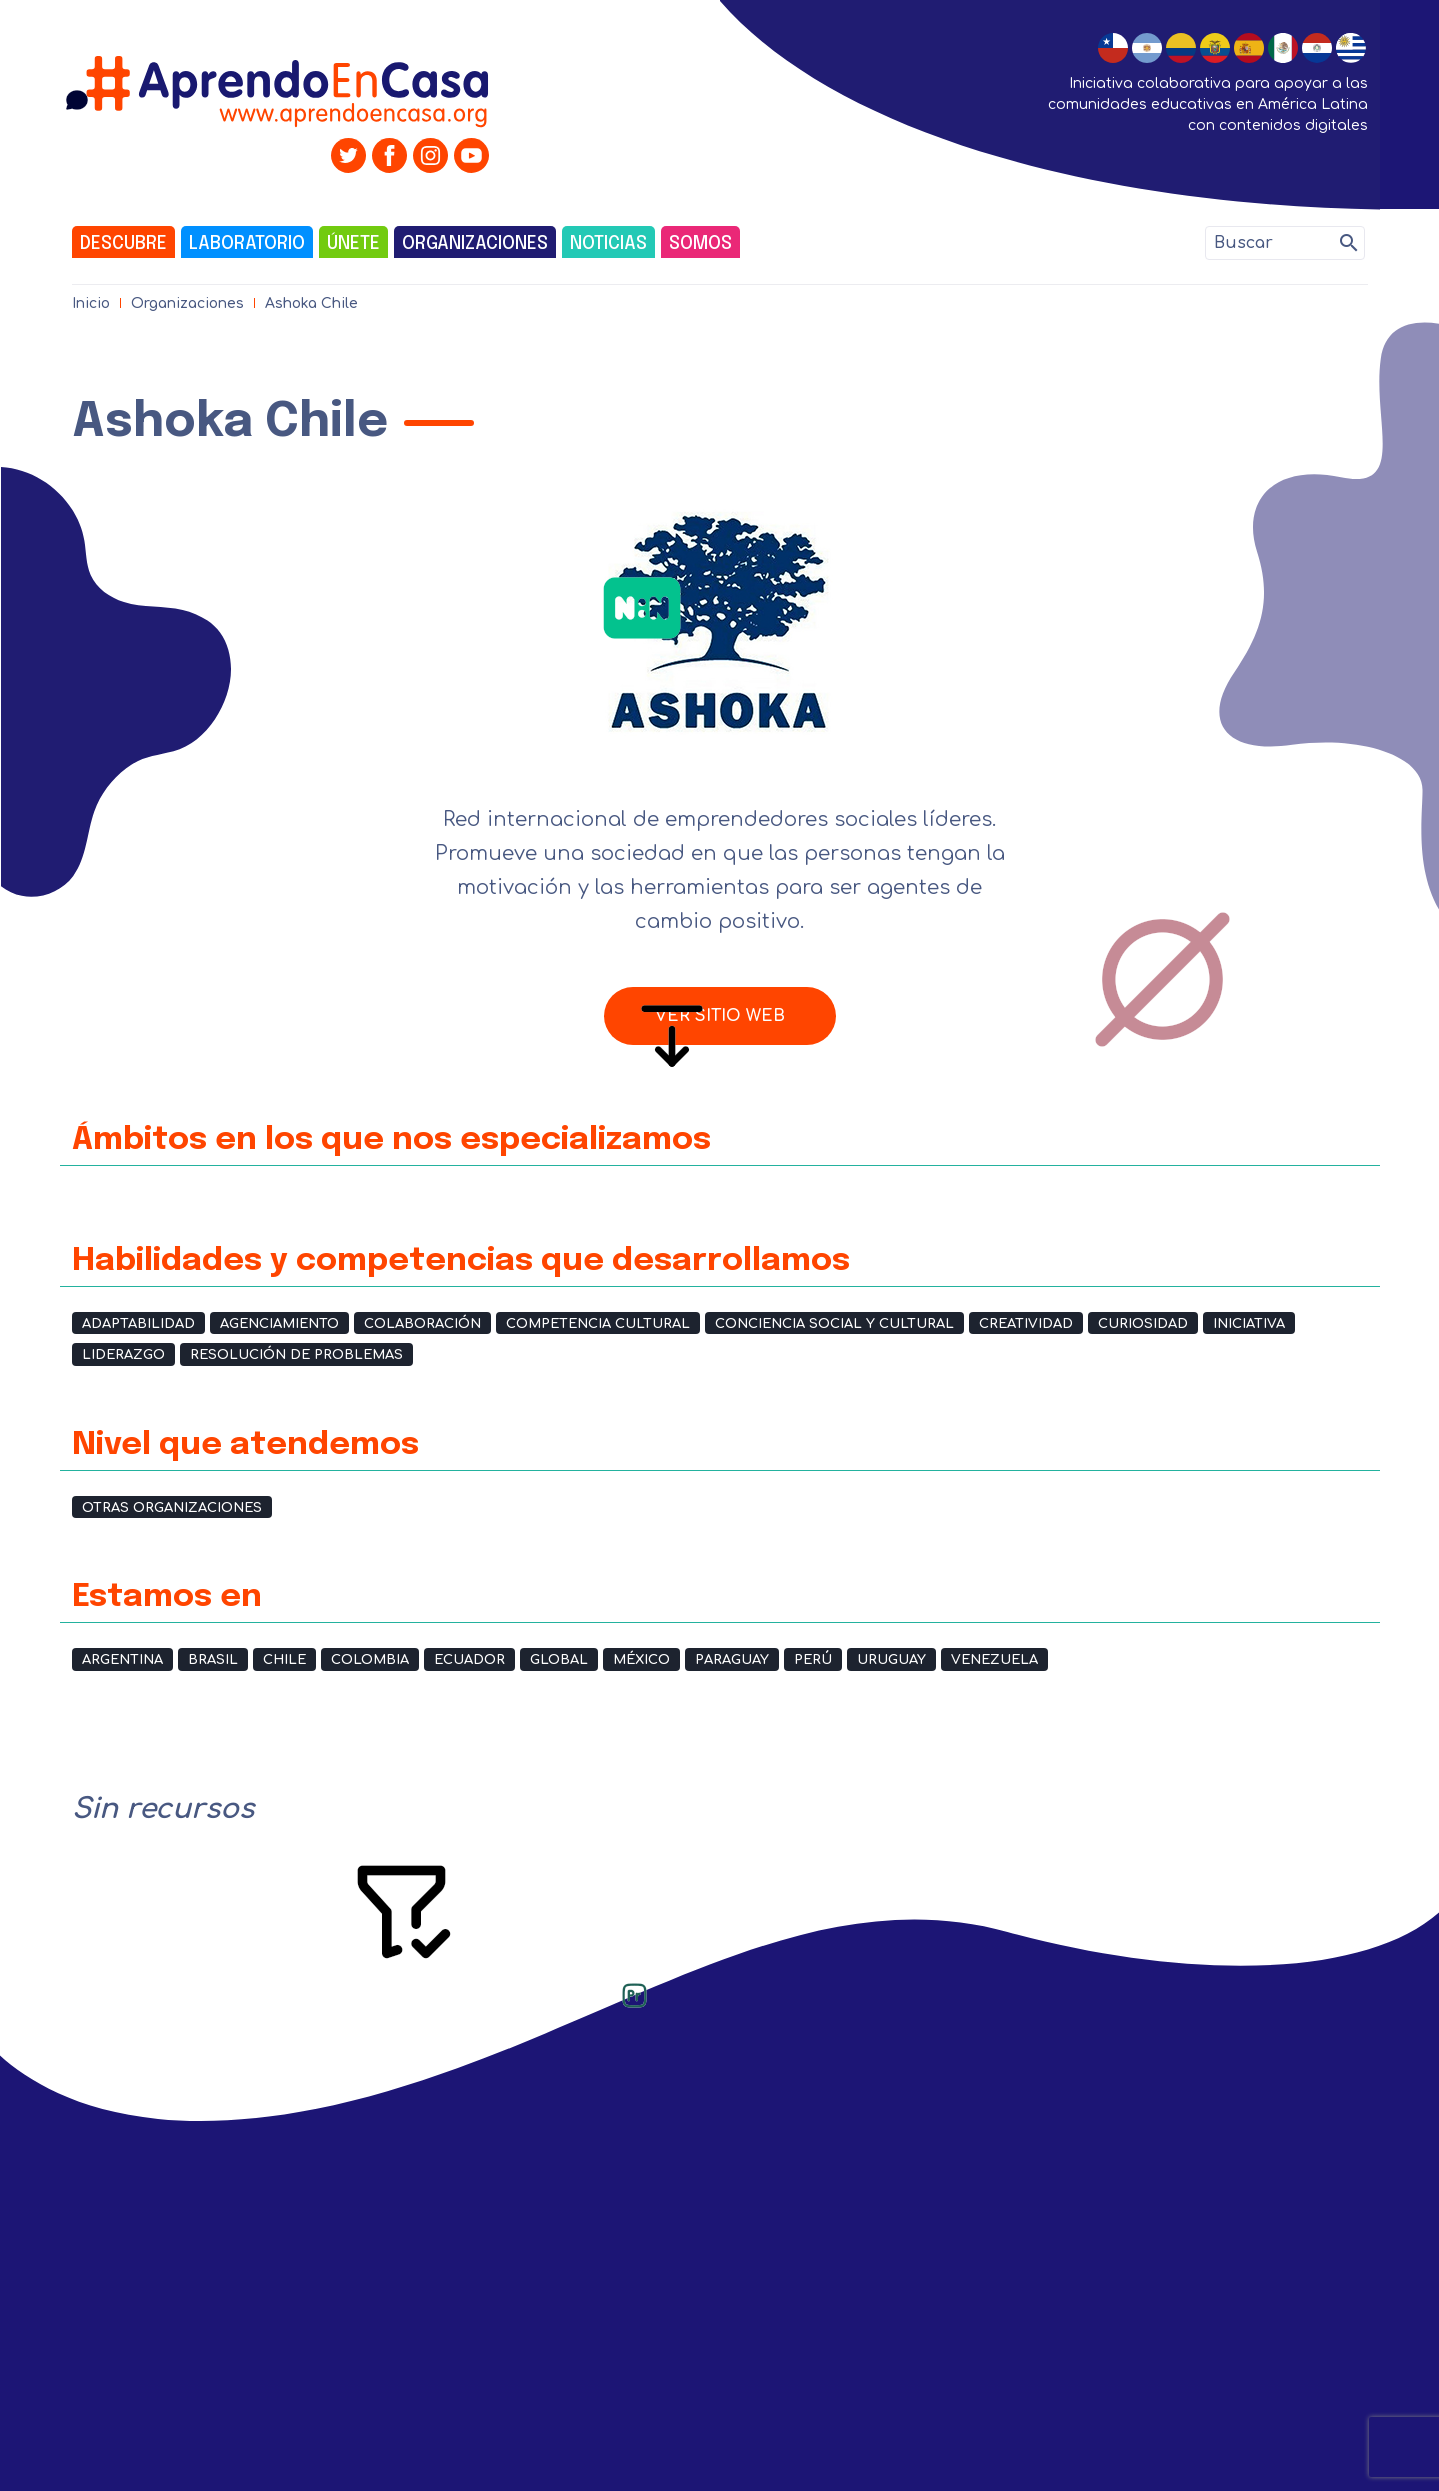  I want to click on indicates a many-to-many database relationship, so click(642, 608).